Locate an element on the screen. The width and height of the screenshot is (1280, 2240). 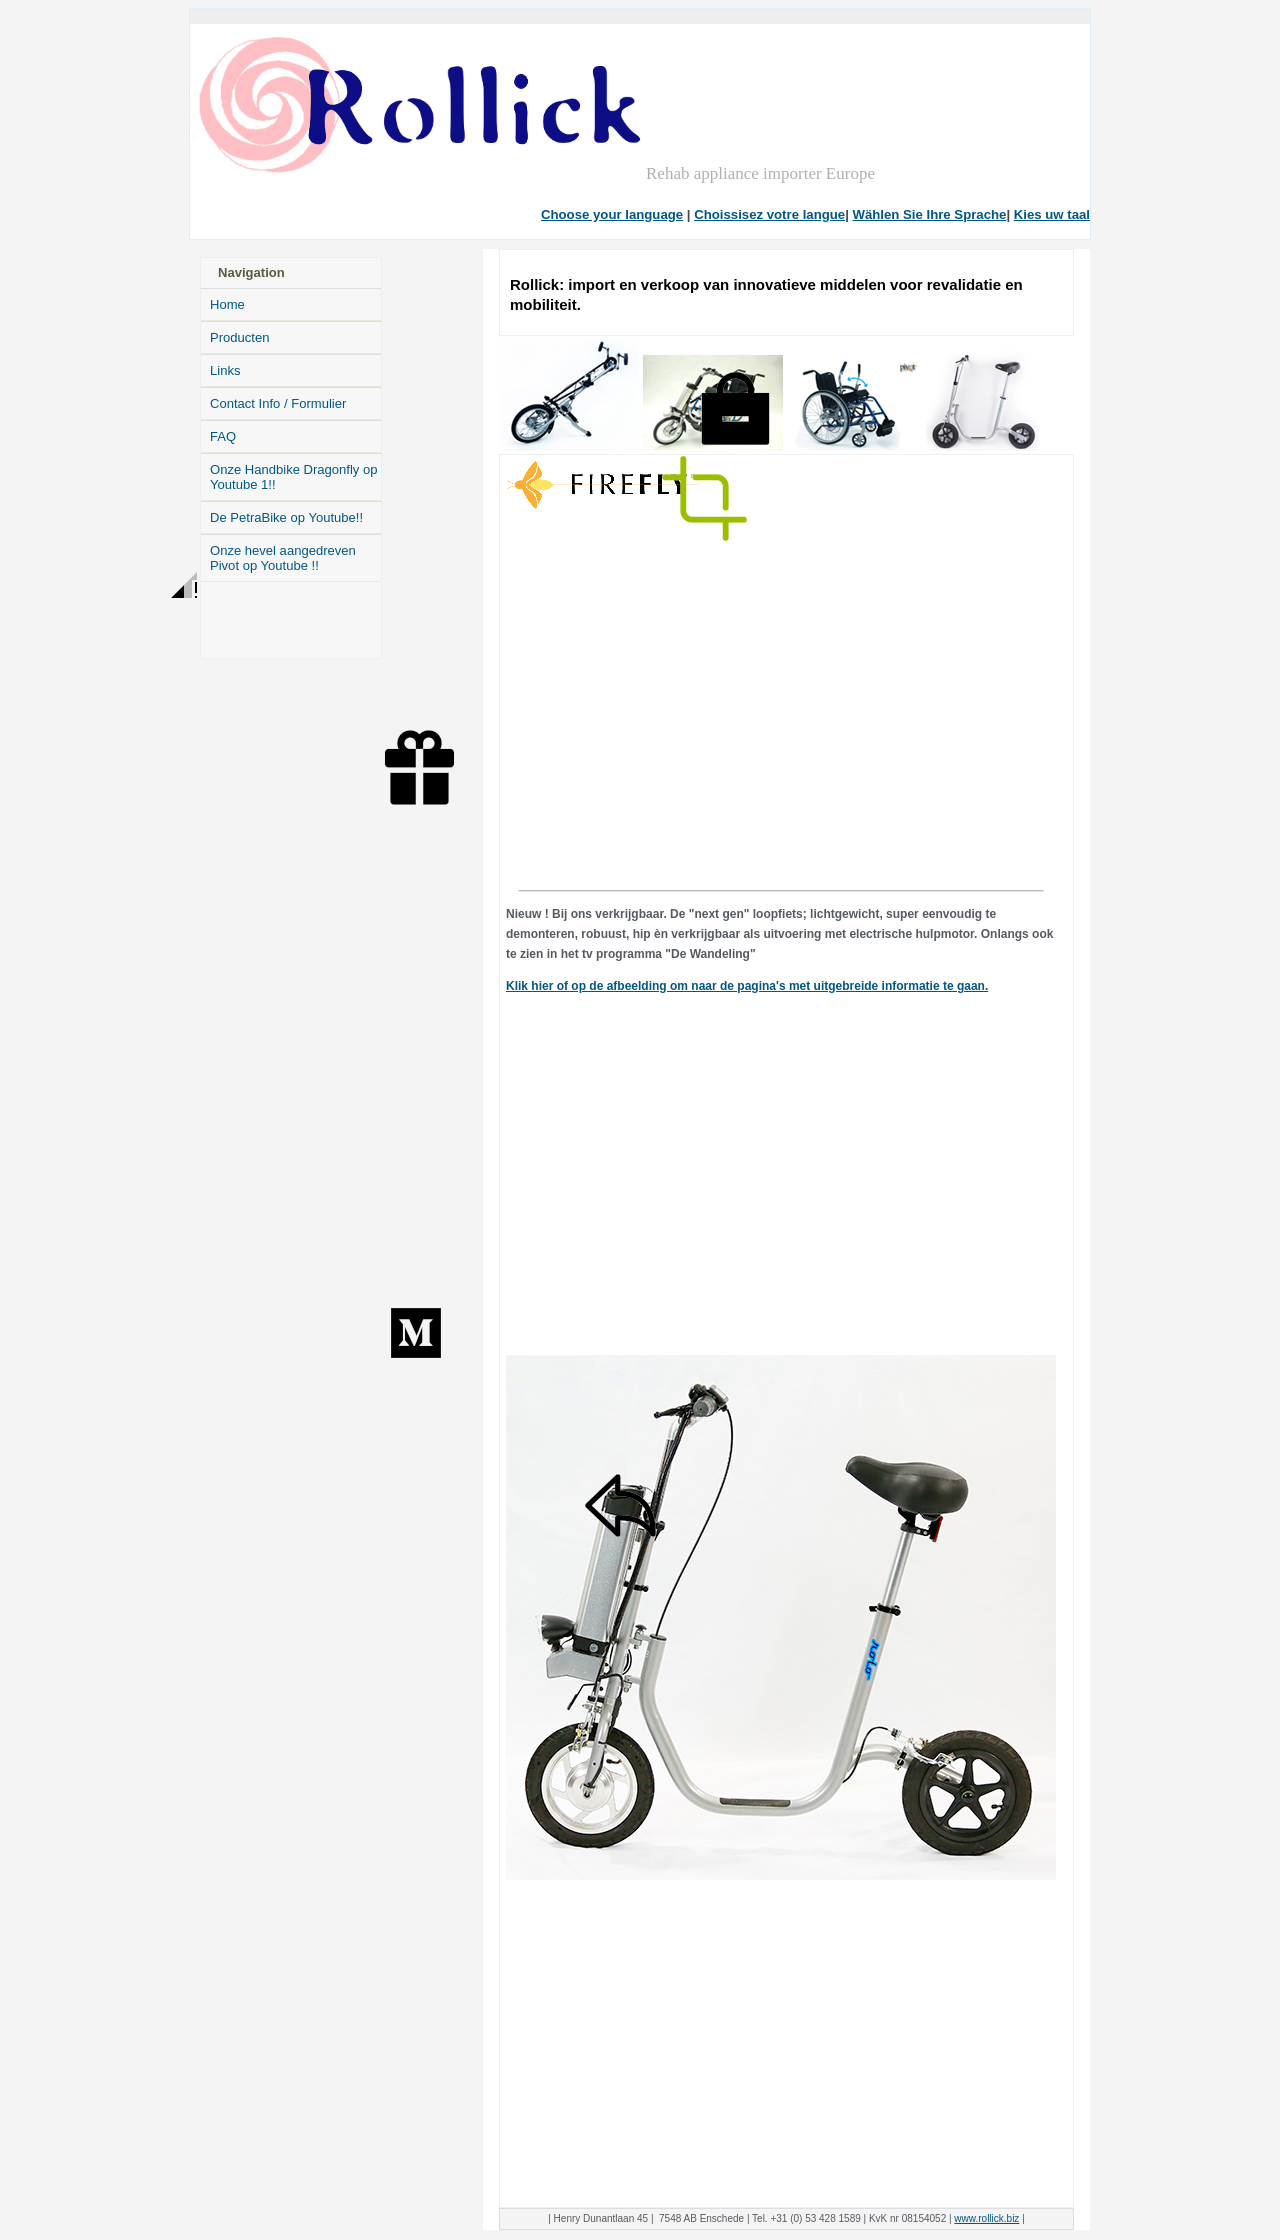
open the Medium app is located at coordinates (416, 1333).